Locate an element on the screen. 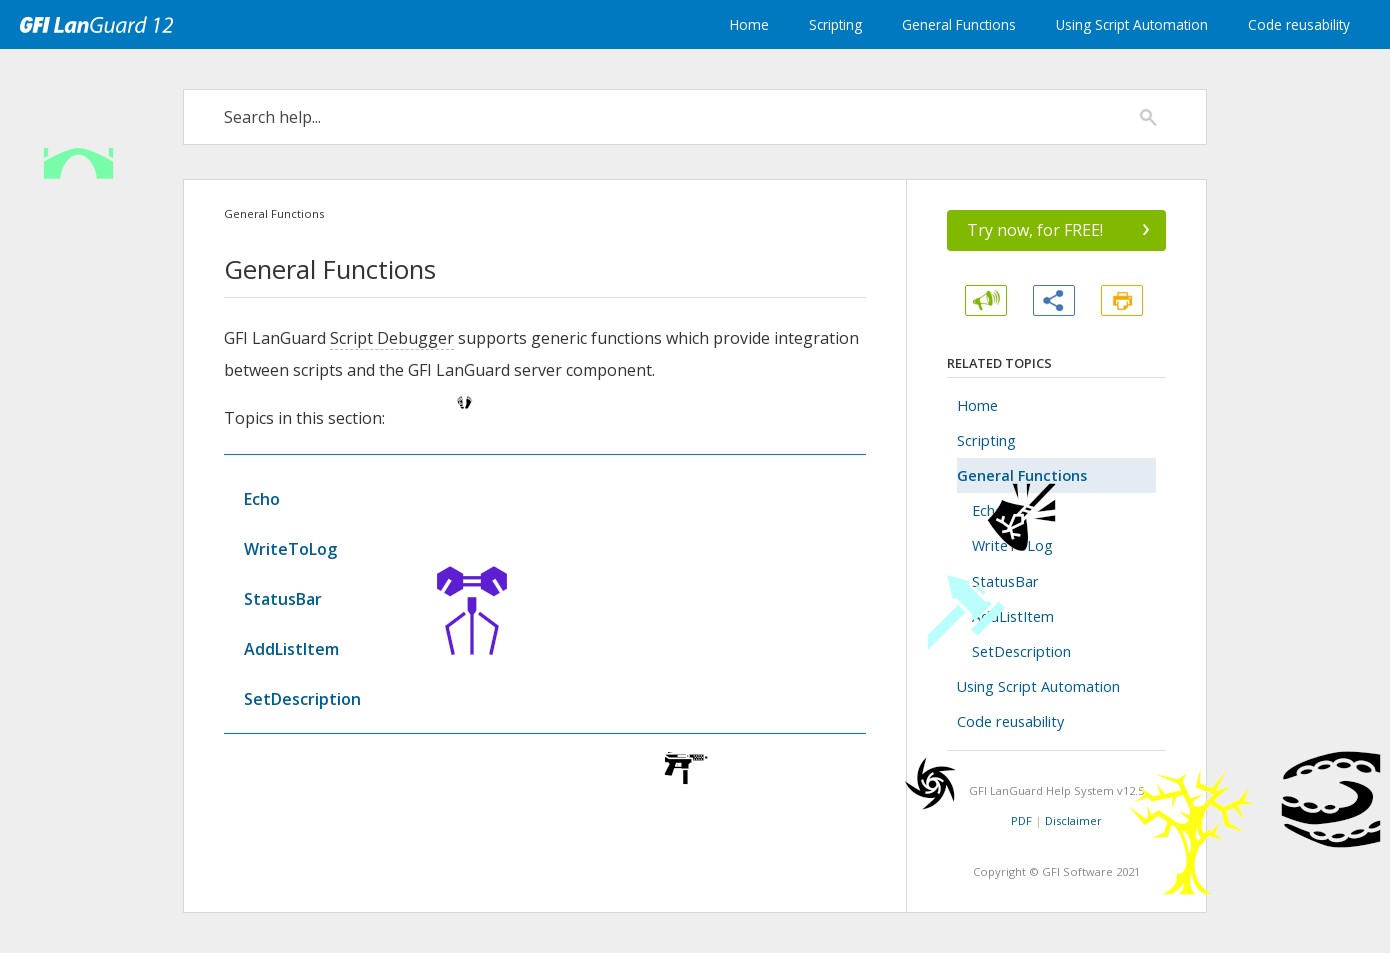  select tec-9 weapon in game inventory is located at coordinates (686, 768).